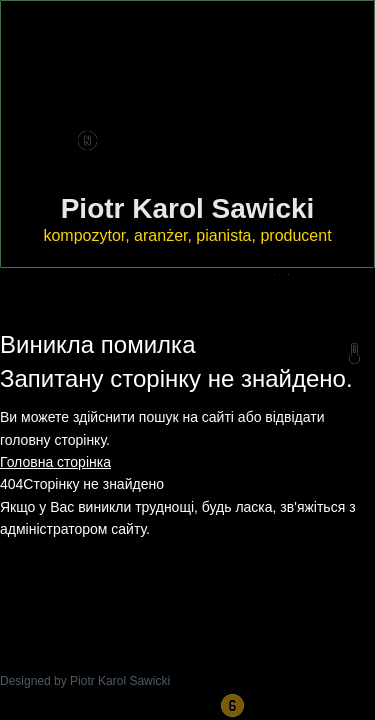 The image size is (375, 720). Describe the element at coordinates (232, 705) in the screenshot. I see `indicates step 6 in a numbered process` at that location.